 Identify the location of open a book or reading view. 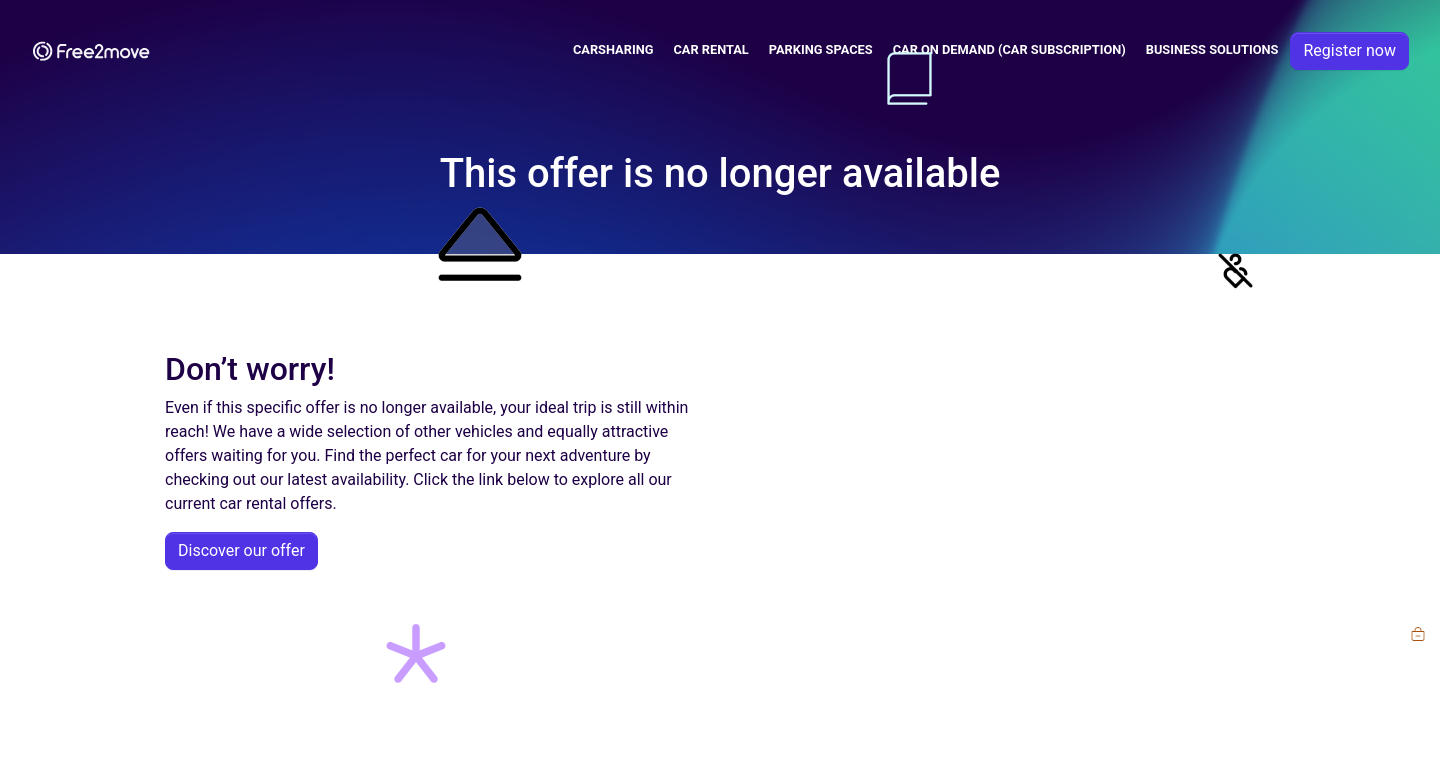
(909, 78).